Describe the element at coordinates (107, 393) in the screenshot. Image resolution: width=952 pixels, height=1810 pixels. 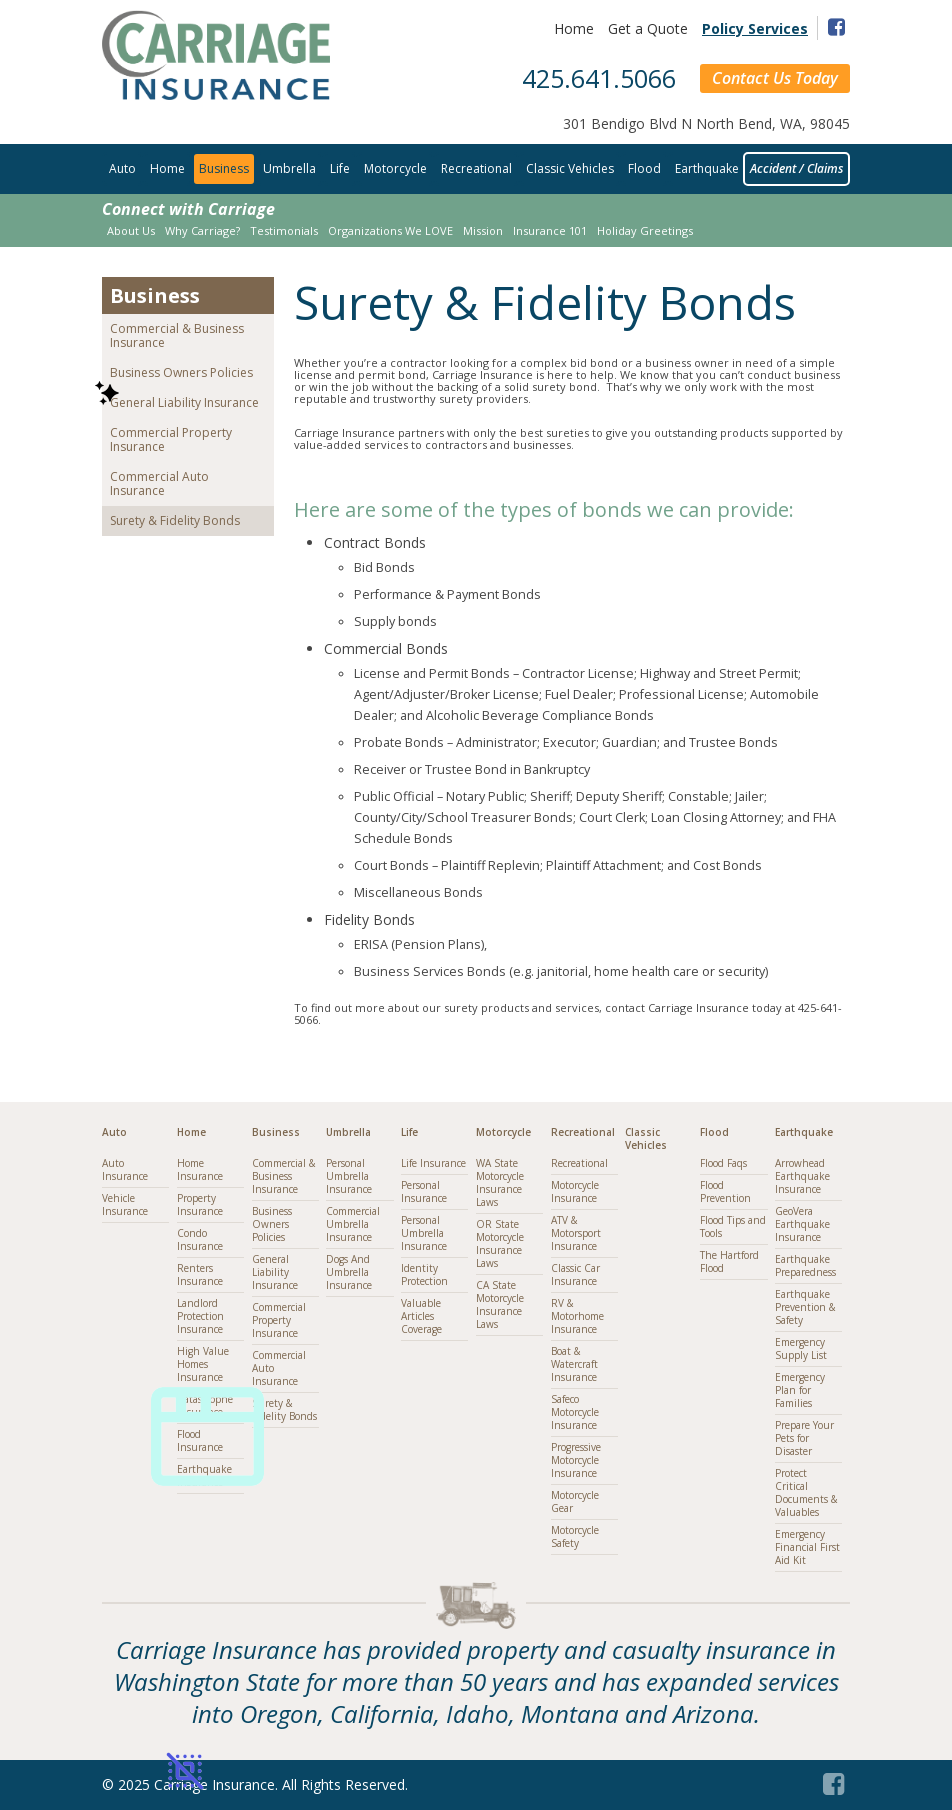
I see `indicates AI-generated or enhanced content` at that location.